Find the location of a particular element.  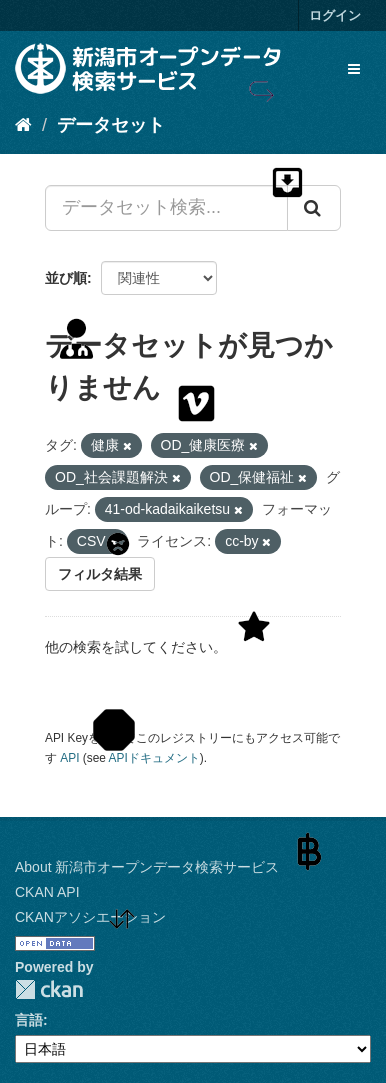

view doctor or medical professional profile is located at coordinates (76, 338).